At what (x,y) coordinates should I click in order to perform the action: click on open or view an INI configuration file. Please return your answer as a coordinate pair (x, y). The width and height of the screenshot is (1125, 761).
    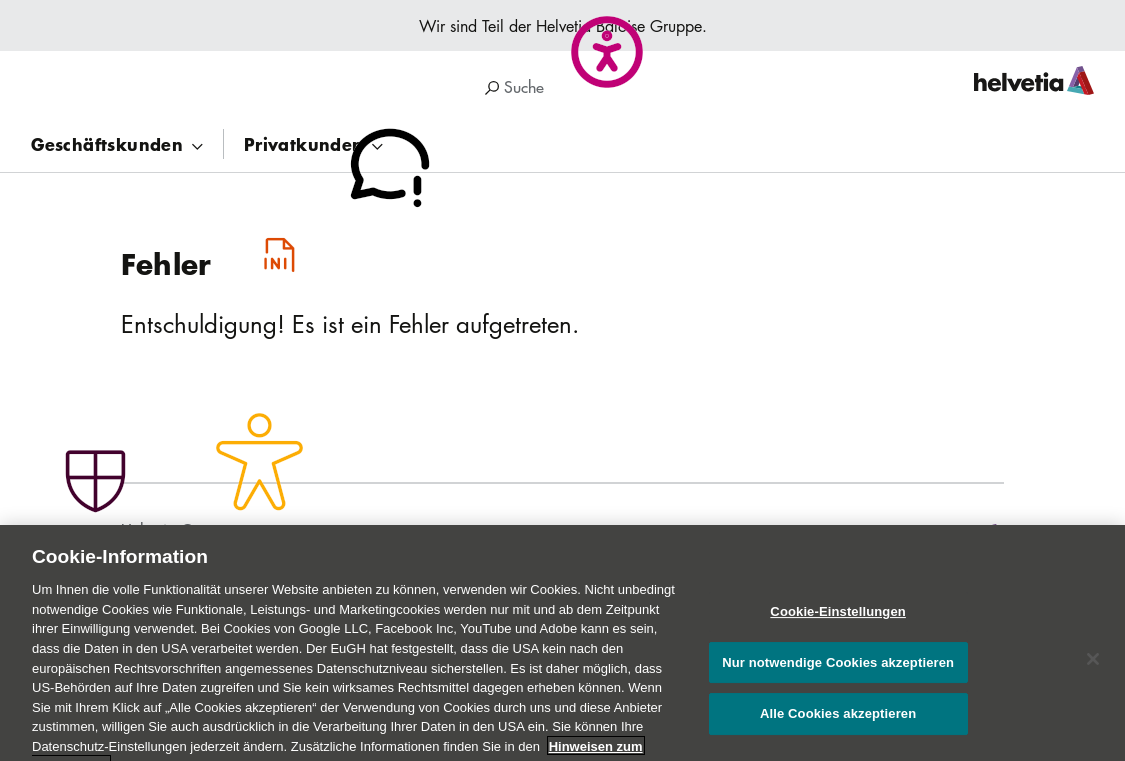
    Looking at the image, I should click on (280, 255).